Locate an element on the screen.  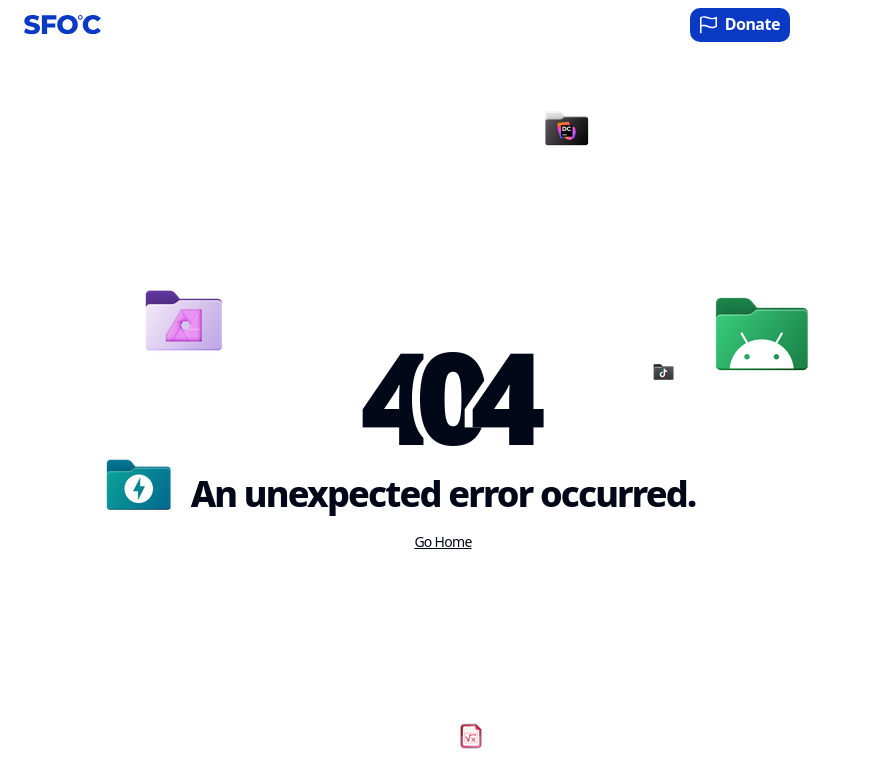
open android-related files folder is located at coordinates (761, 336).